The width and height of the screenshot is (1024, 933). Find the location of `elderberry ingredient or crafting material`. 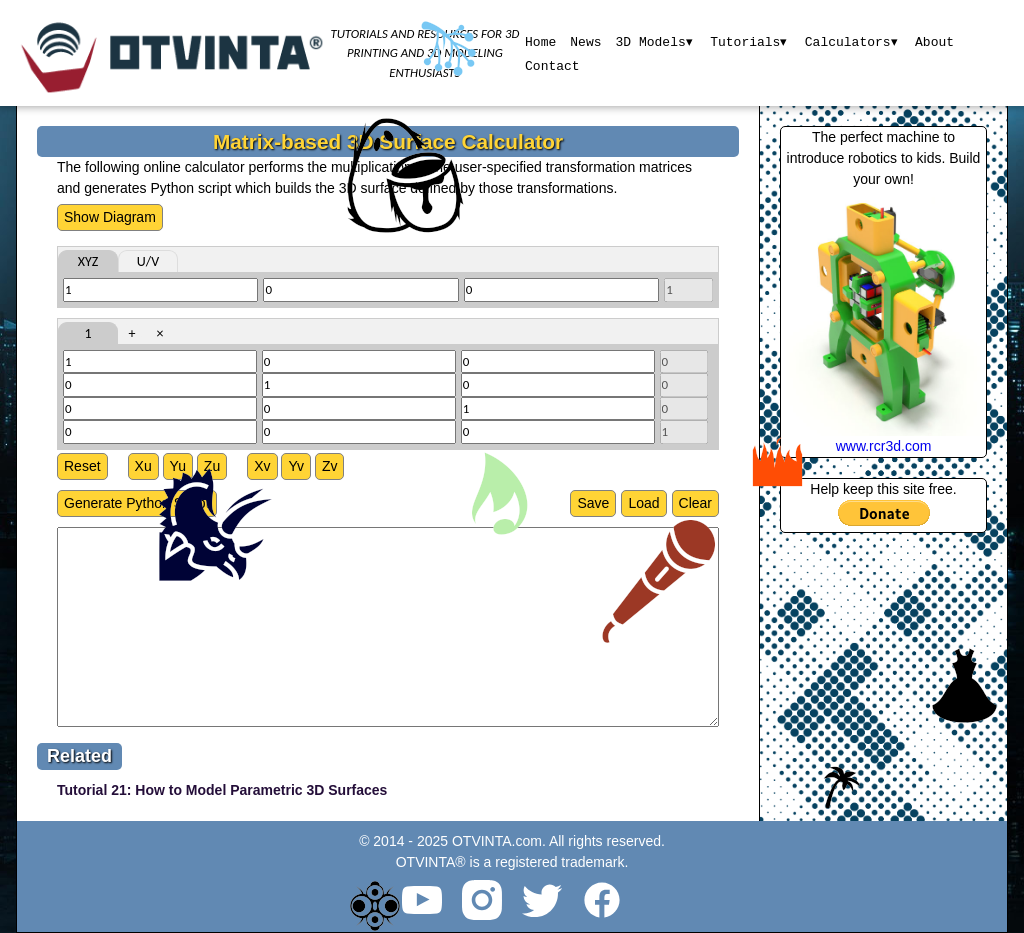

elderberry ingredient or crafting material is located at coordinates (448, 47).